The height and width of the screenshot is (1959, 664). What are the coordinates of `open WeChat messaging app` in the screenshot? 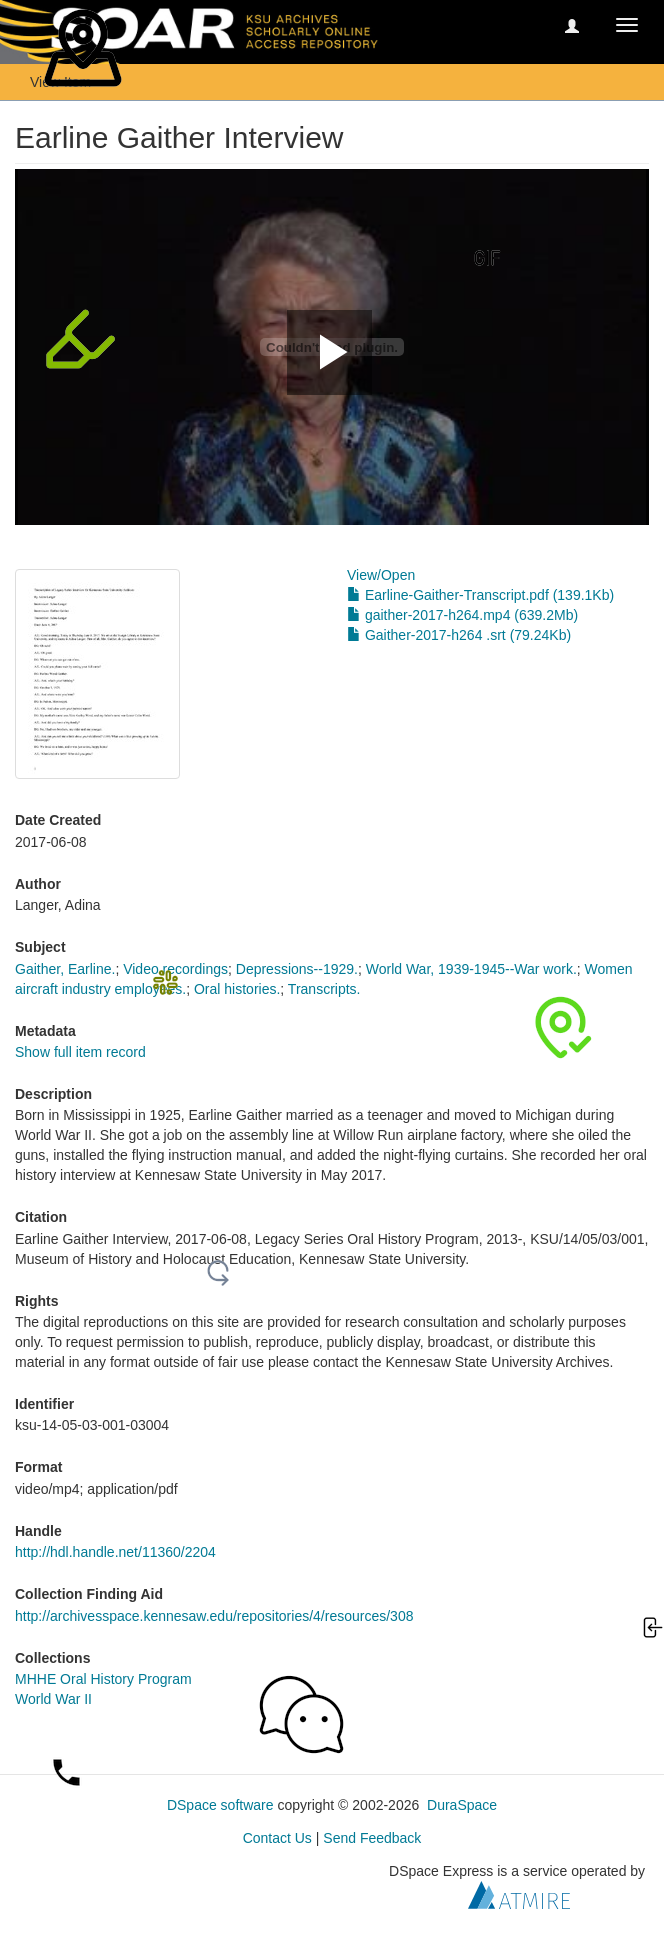 It's located at (301, 1714).